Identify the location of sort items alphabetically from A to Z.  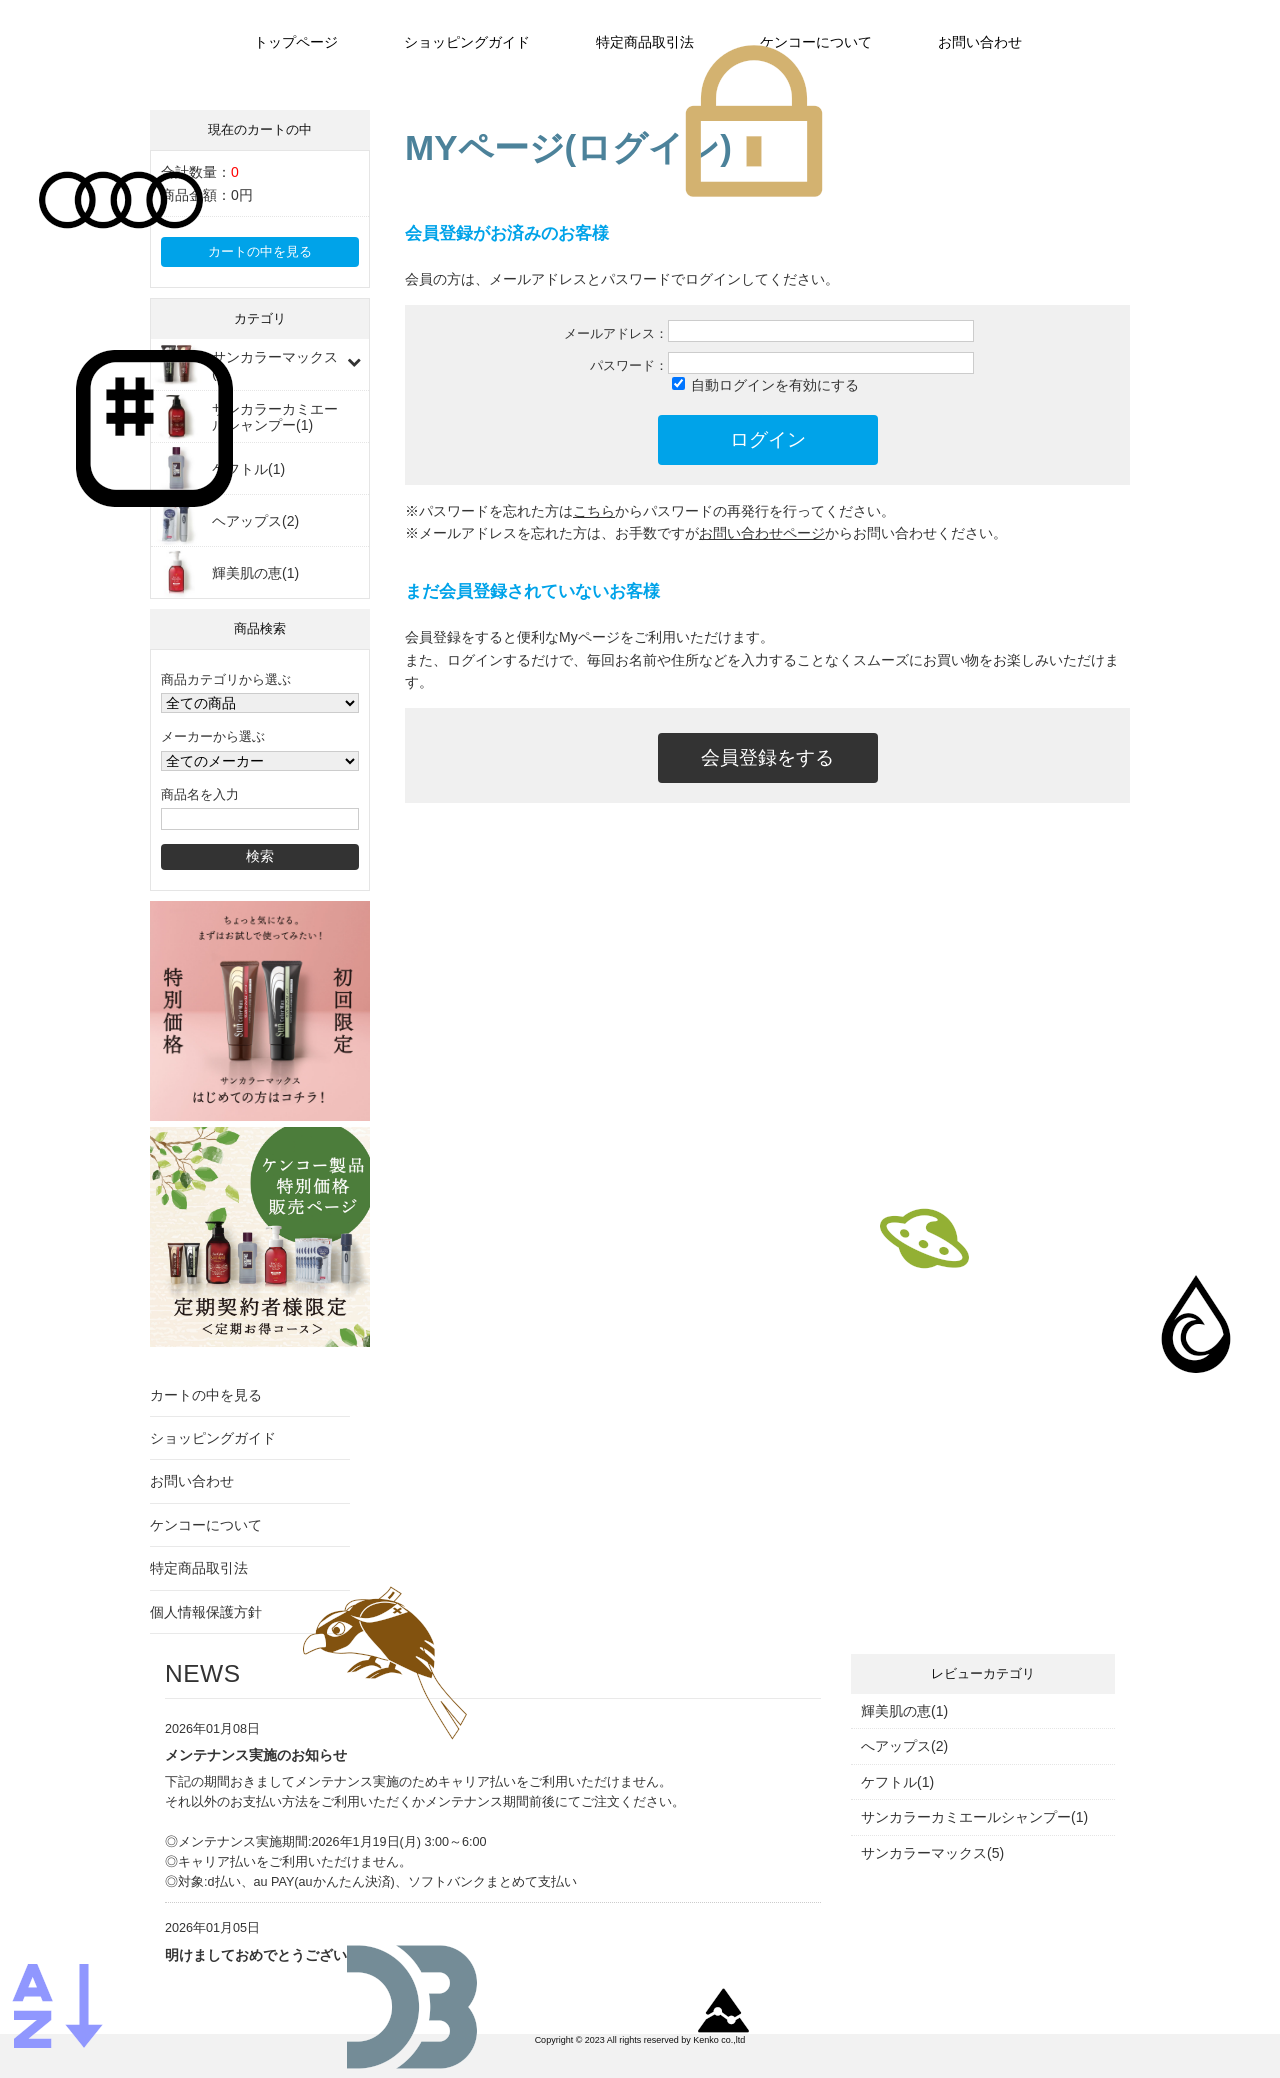
(56, 2006).